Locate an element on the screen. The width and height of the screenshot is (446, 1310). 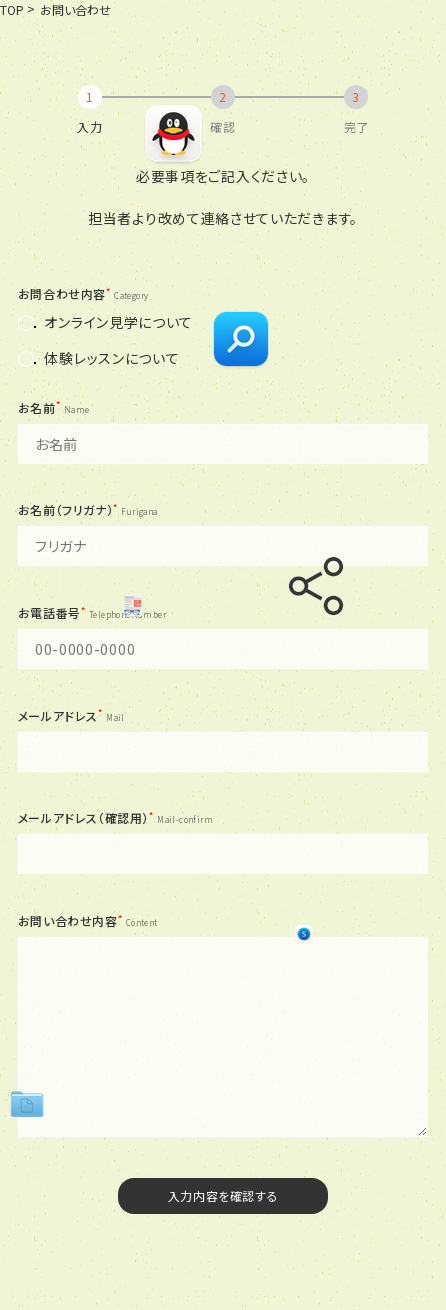
open QQ messaging app is located at coordinates (173, 133).